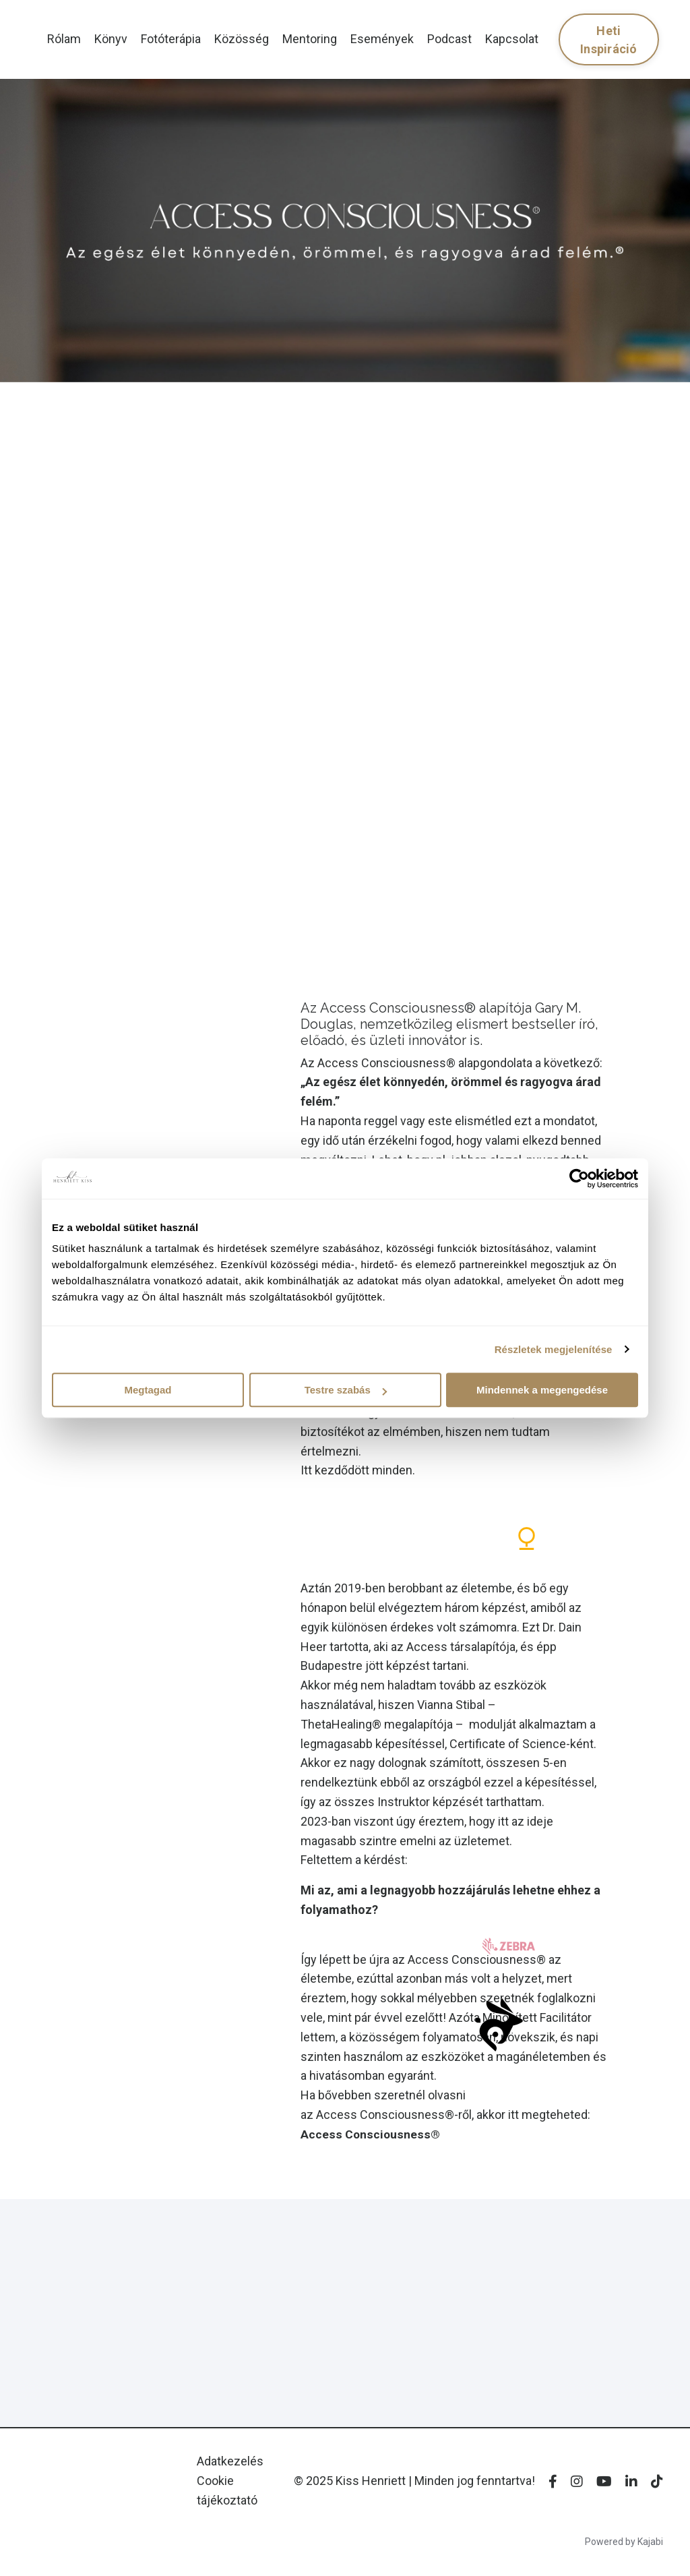 This screenshot has height=2576, width=690. Describe the element at coordinates (499, 2025) in the screenshot. I see `bunny.net logo` at that location.